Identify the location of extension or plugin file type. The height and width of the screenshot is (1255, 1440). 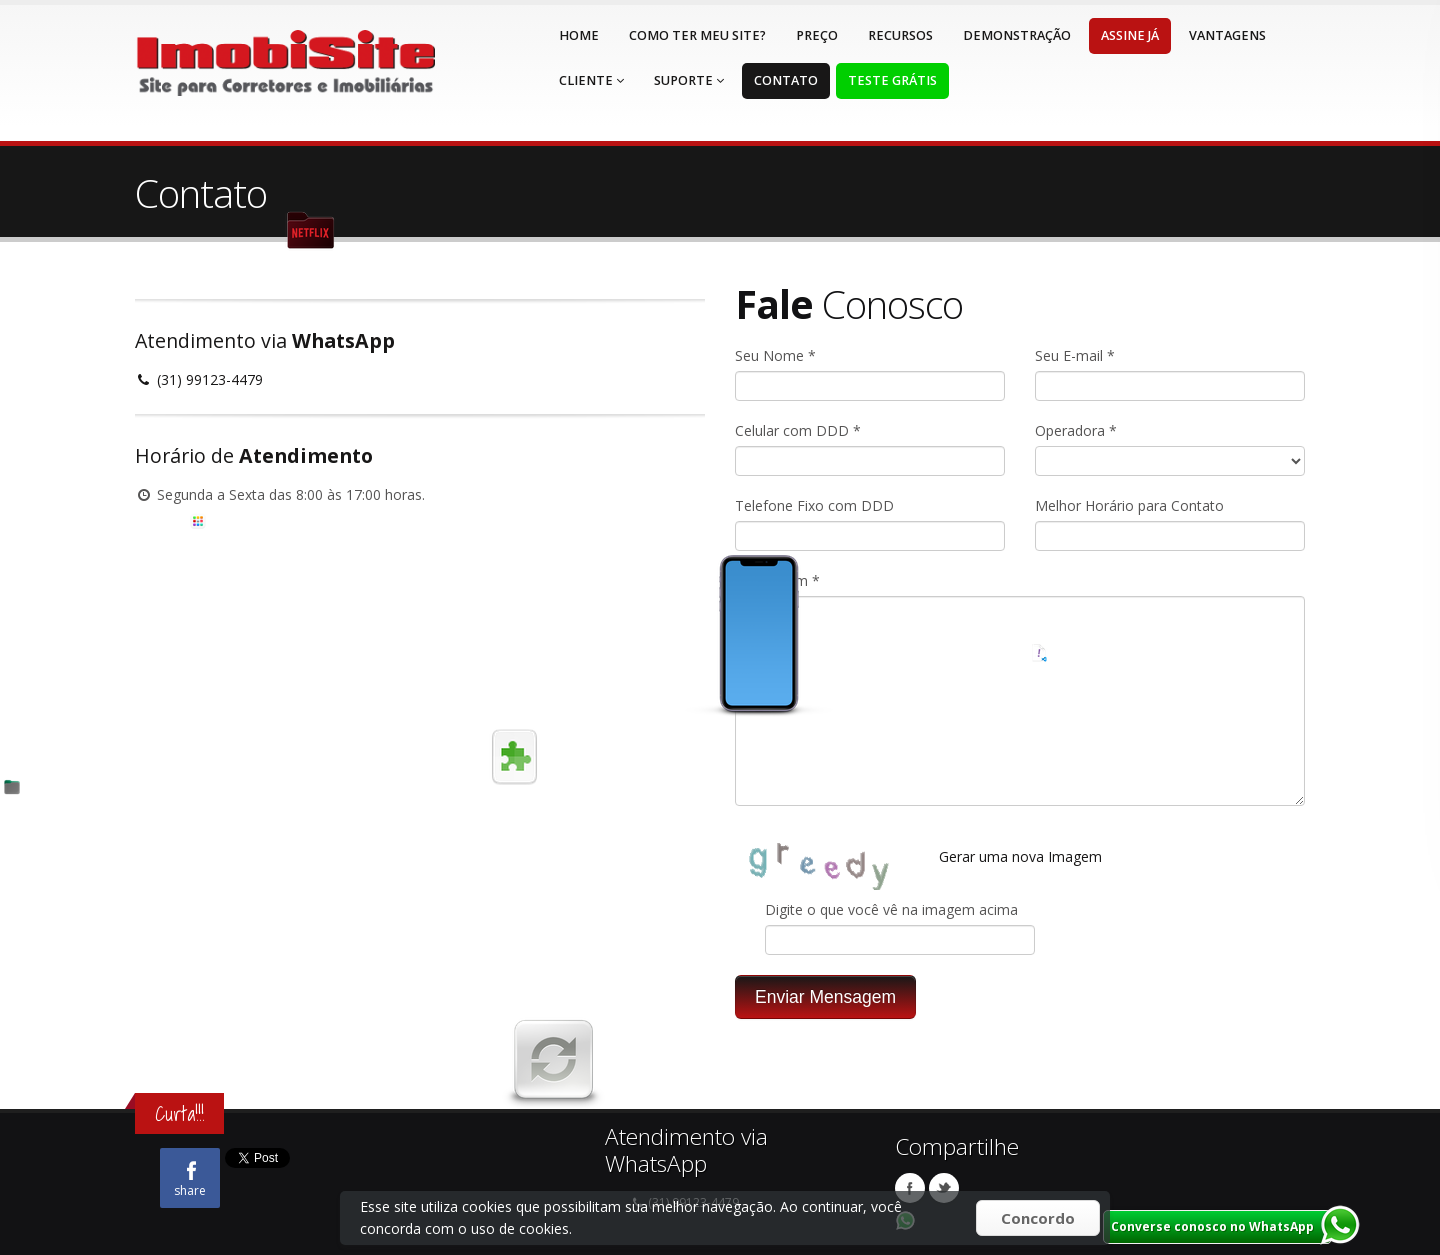
(514, 756).